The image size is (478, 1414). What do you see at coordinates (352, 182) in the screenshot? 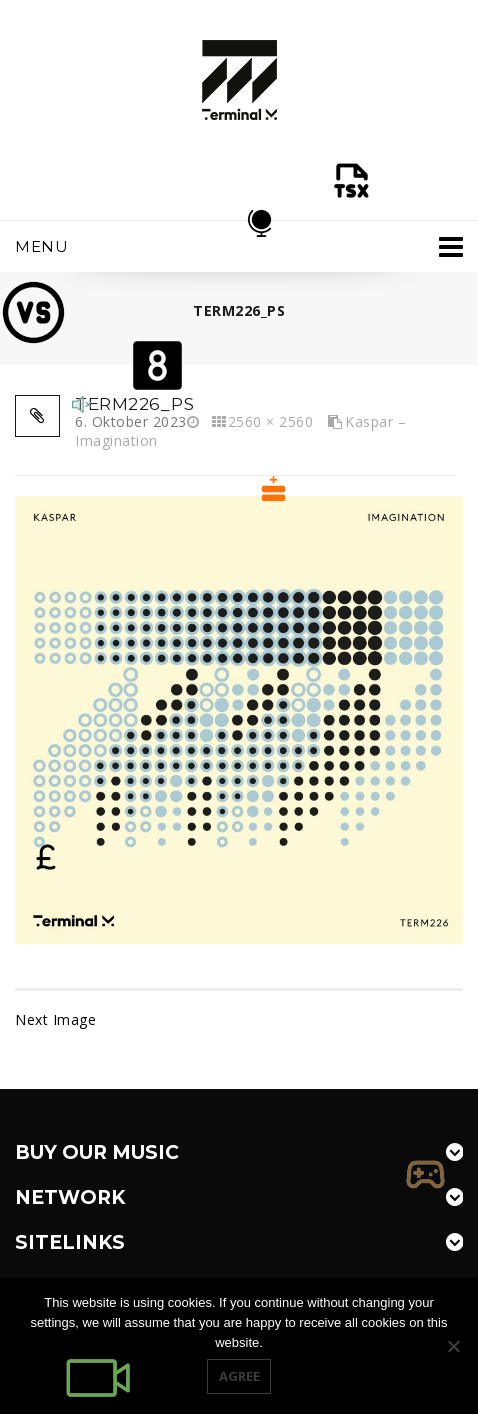
I see `indicates a TypeScript React (.tsx) file` at bounding box center [352, 182].